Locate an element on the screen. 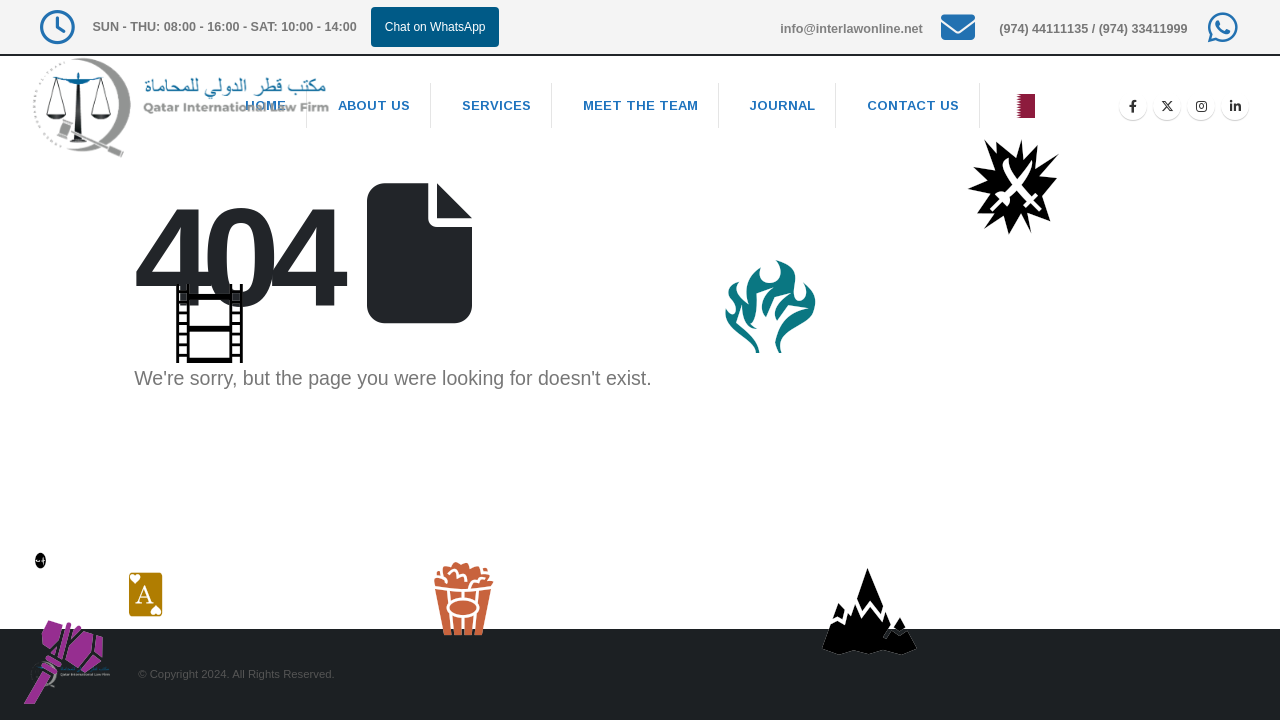  select a cyclops or one-eyed character is located at coordinates (40, 560).